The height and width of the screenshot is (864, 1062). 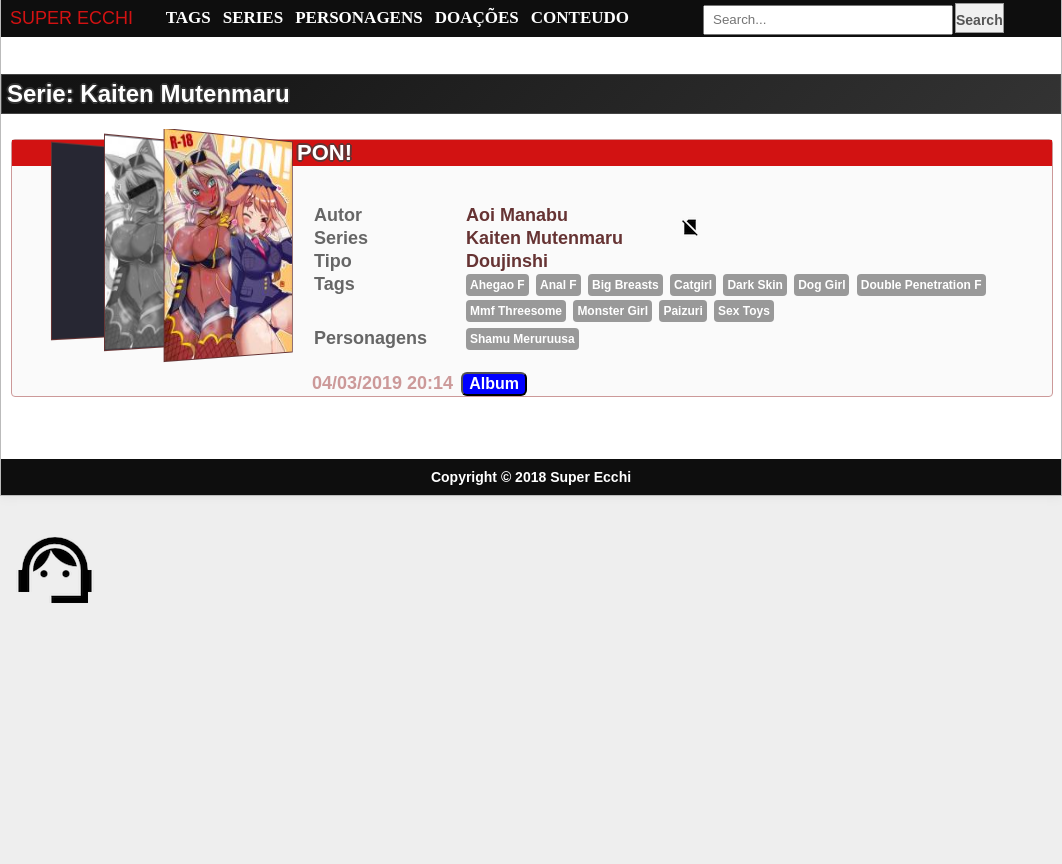 I want to click on no sim card detected, so click(x=690, y=227).